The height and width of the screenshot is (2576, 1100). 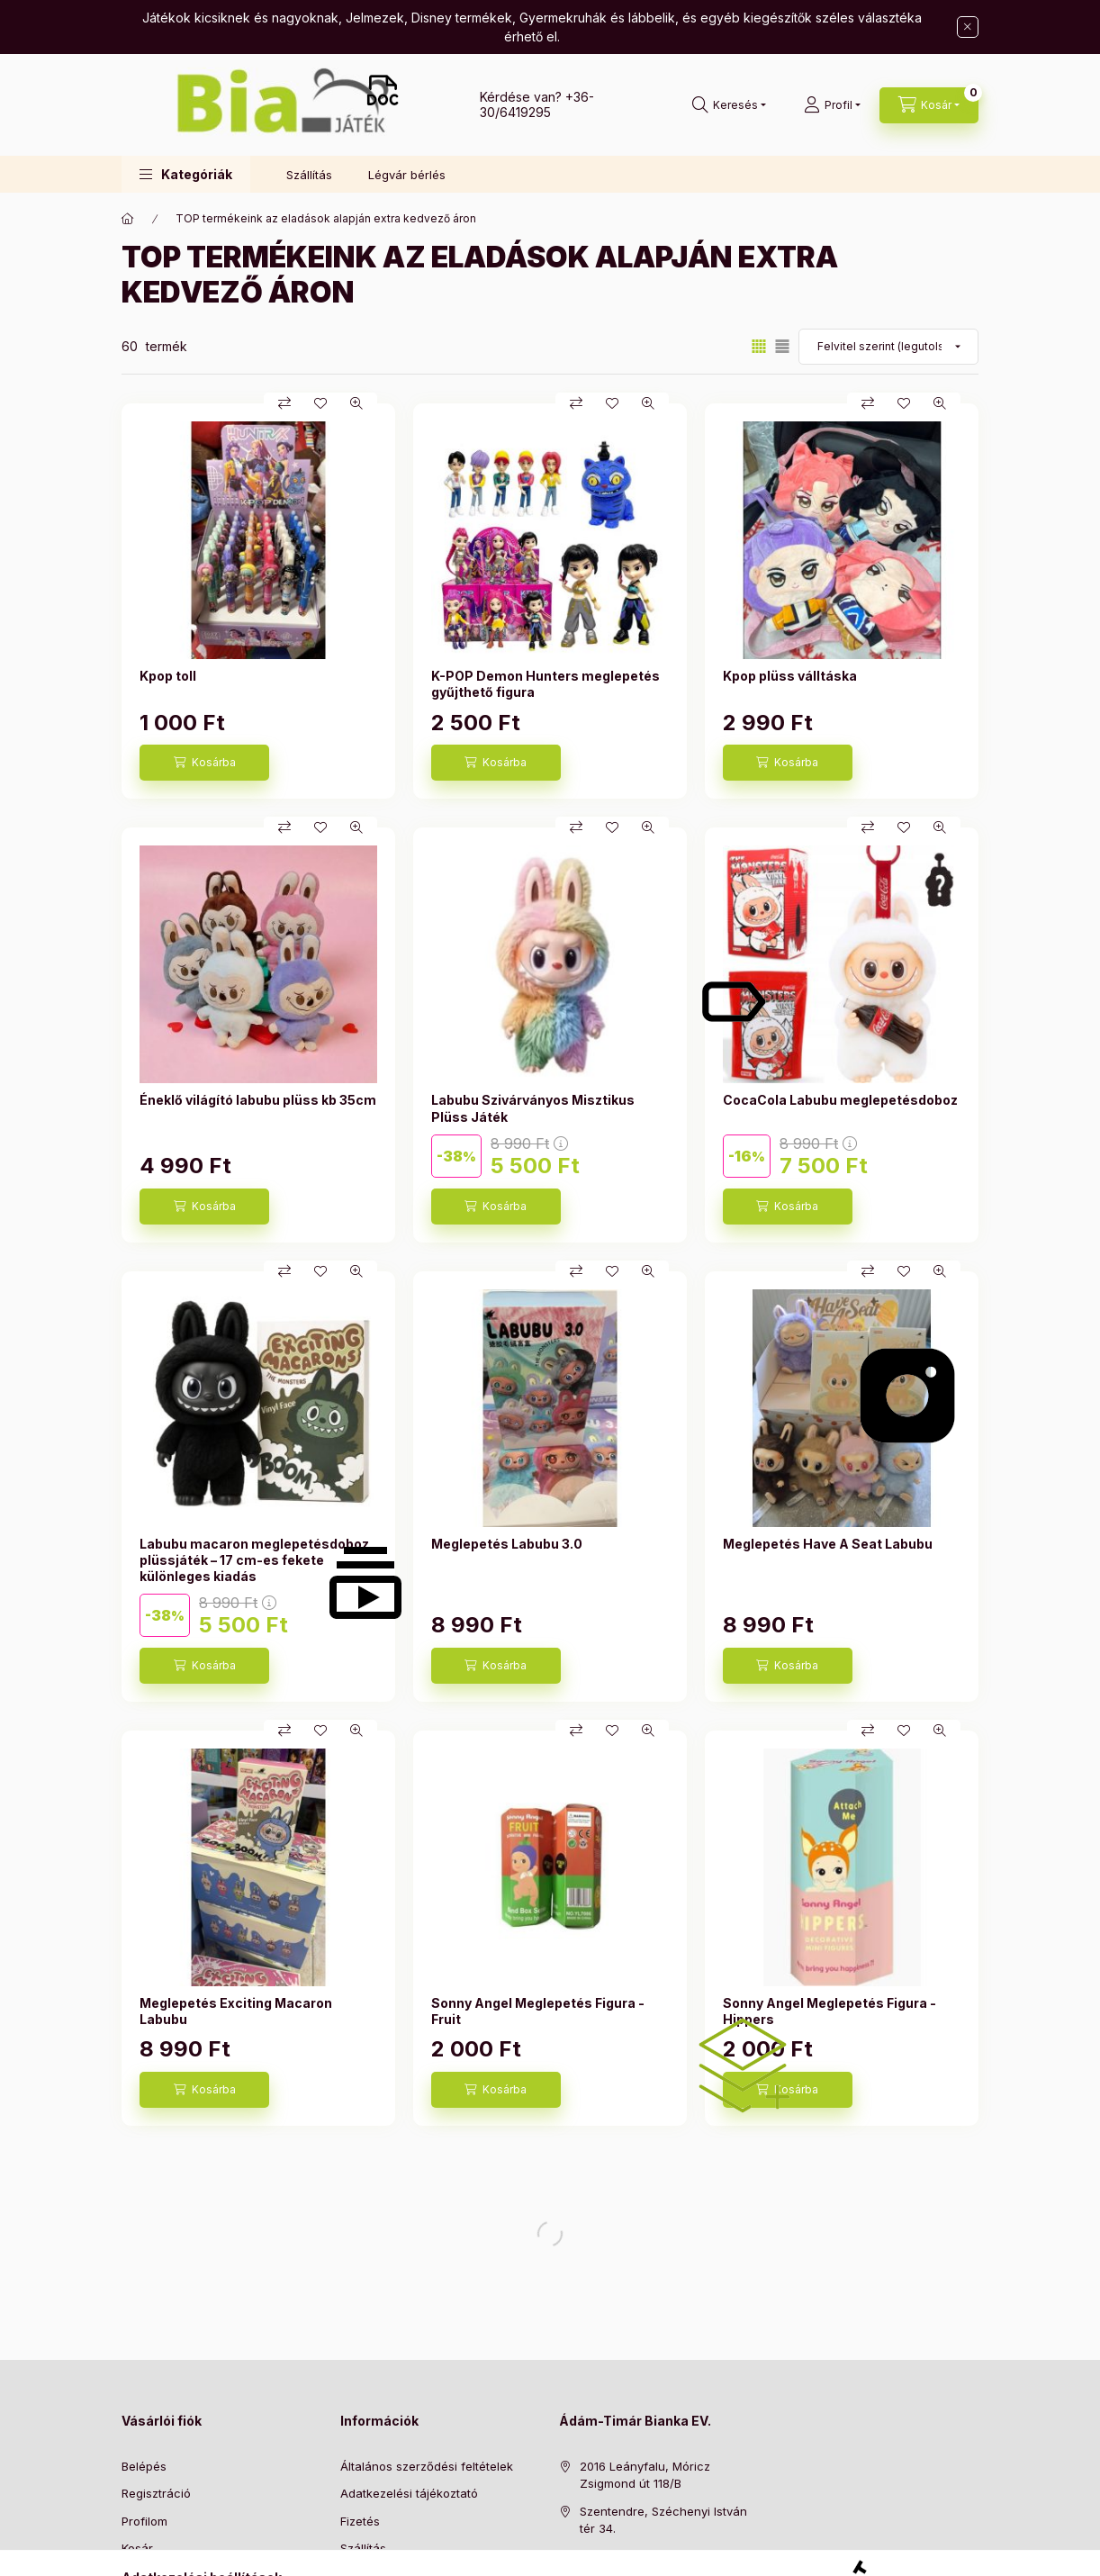 I want to click on add a new layer to the stack, so click(x=743, y=2065).